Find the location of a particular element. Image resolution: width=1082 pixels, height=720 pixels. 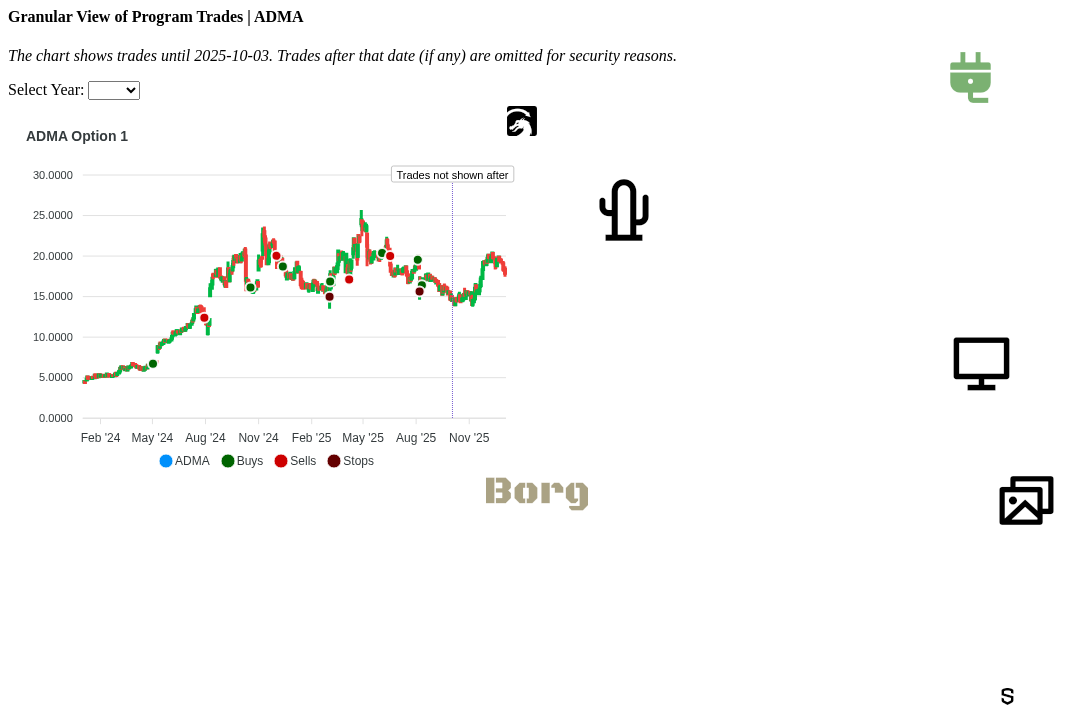

indicates desert or arid climate theme is located at coordinates (624, 210).